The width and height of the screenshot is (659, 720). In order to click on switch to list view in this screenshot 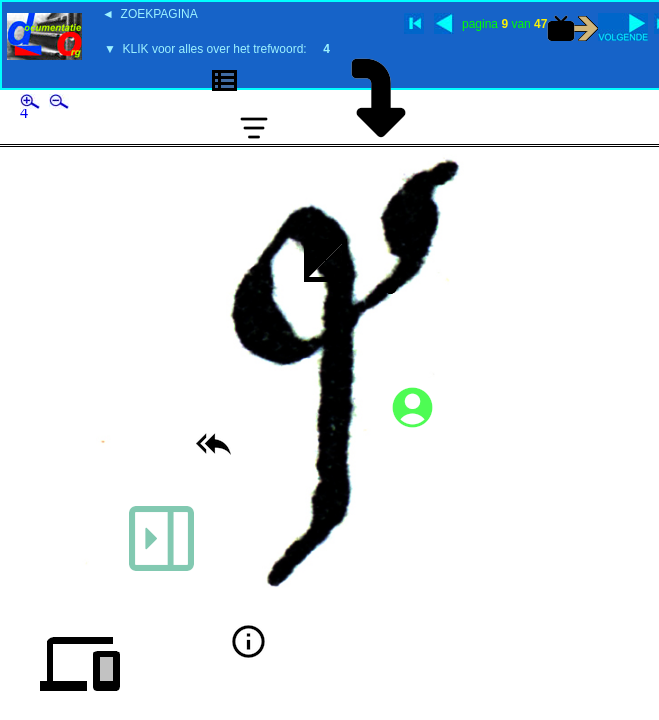, I will do `click(225, 80)`.